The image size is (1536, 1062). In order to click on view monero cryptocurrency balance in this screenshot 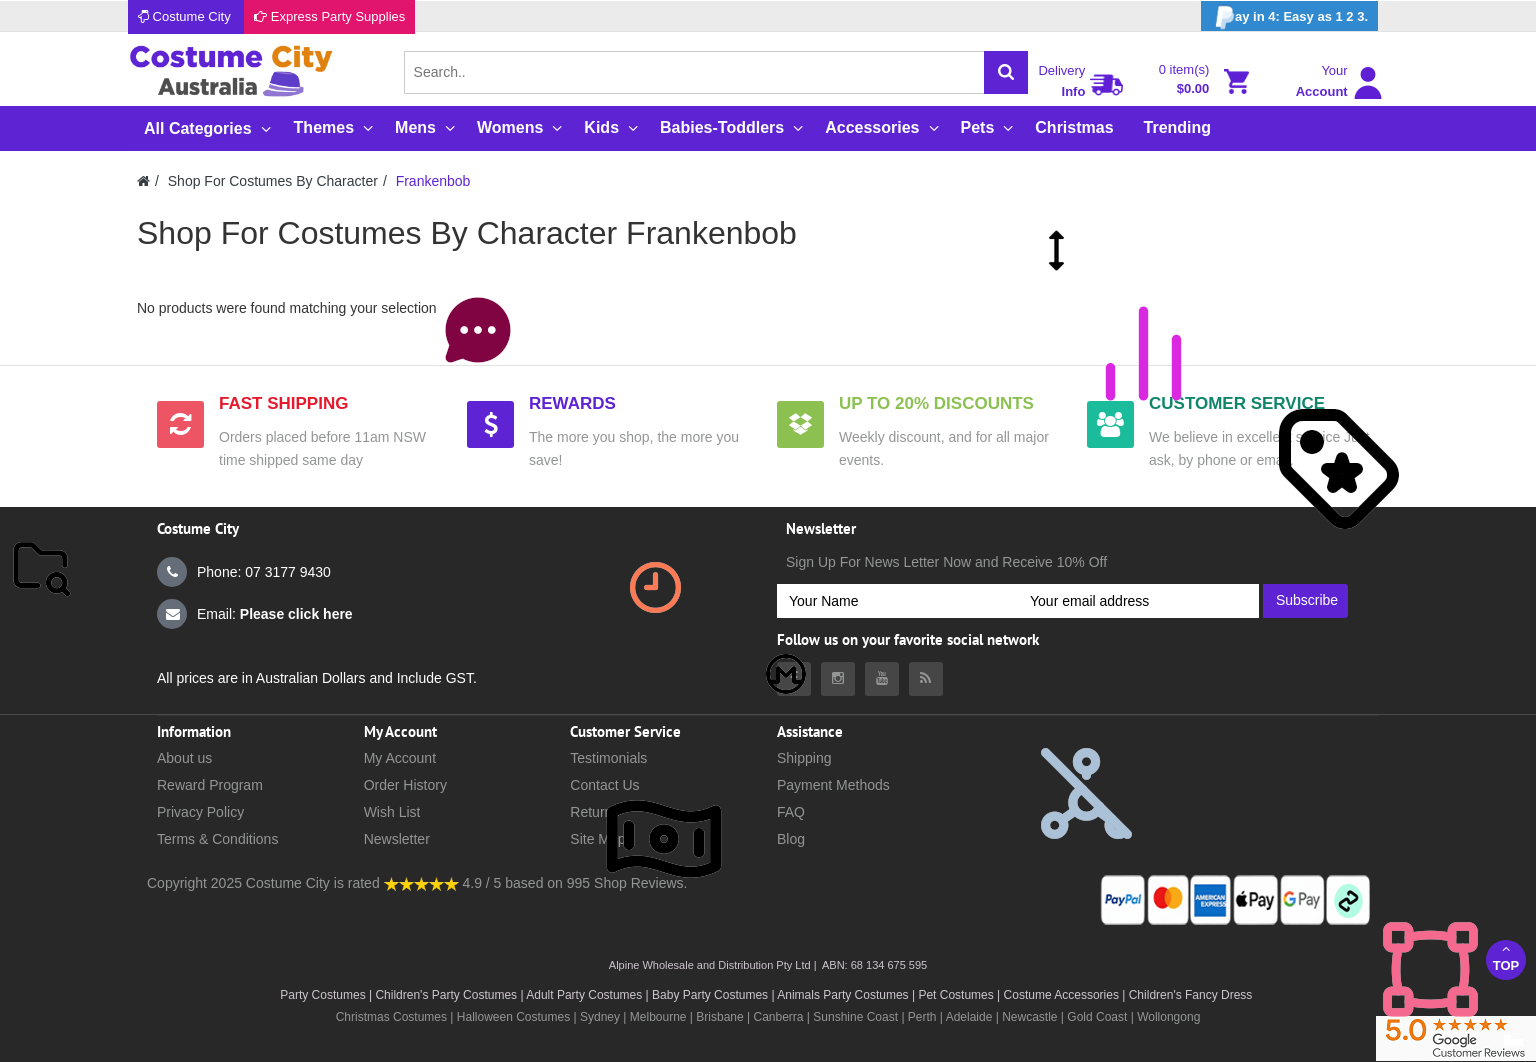, I will do `click(786, 674)`.